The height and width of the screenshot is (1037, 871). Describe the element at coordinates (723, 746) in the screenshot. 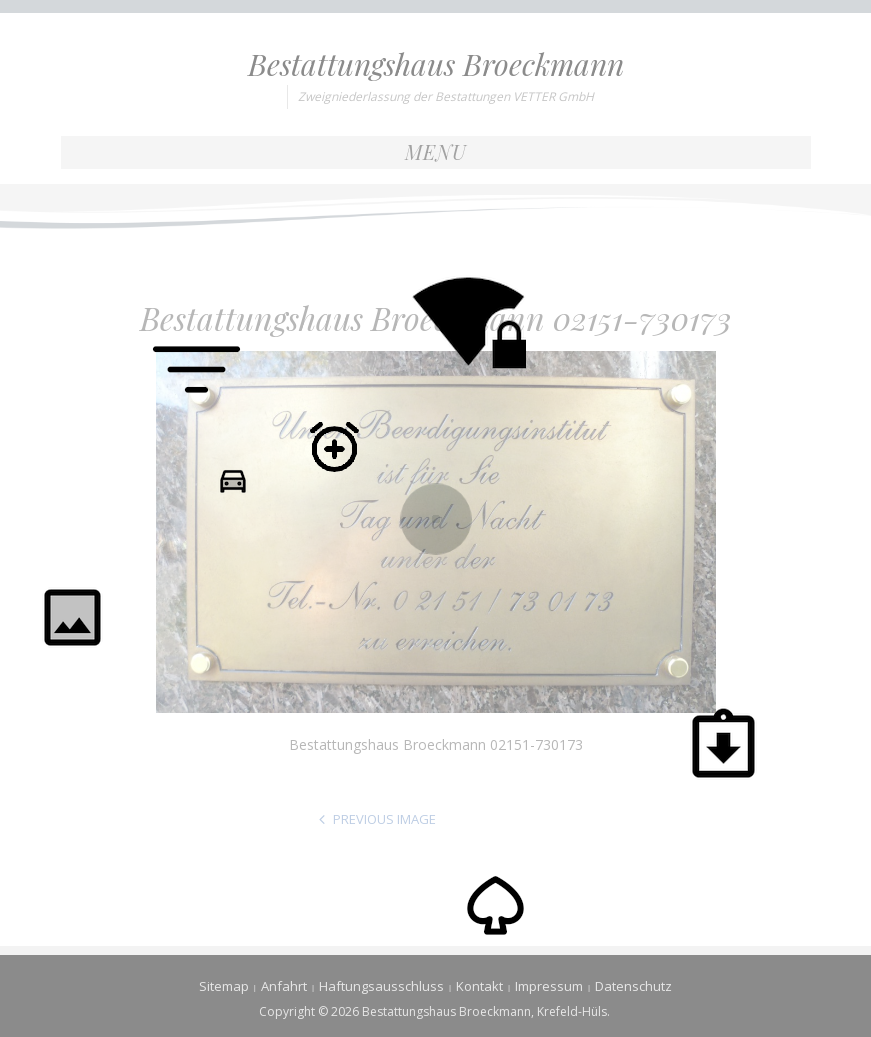

I see `download or receive an assignment` at that location.